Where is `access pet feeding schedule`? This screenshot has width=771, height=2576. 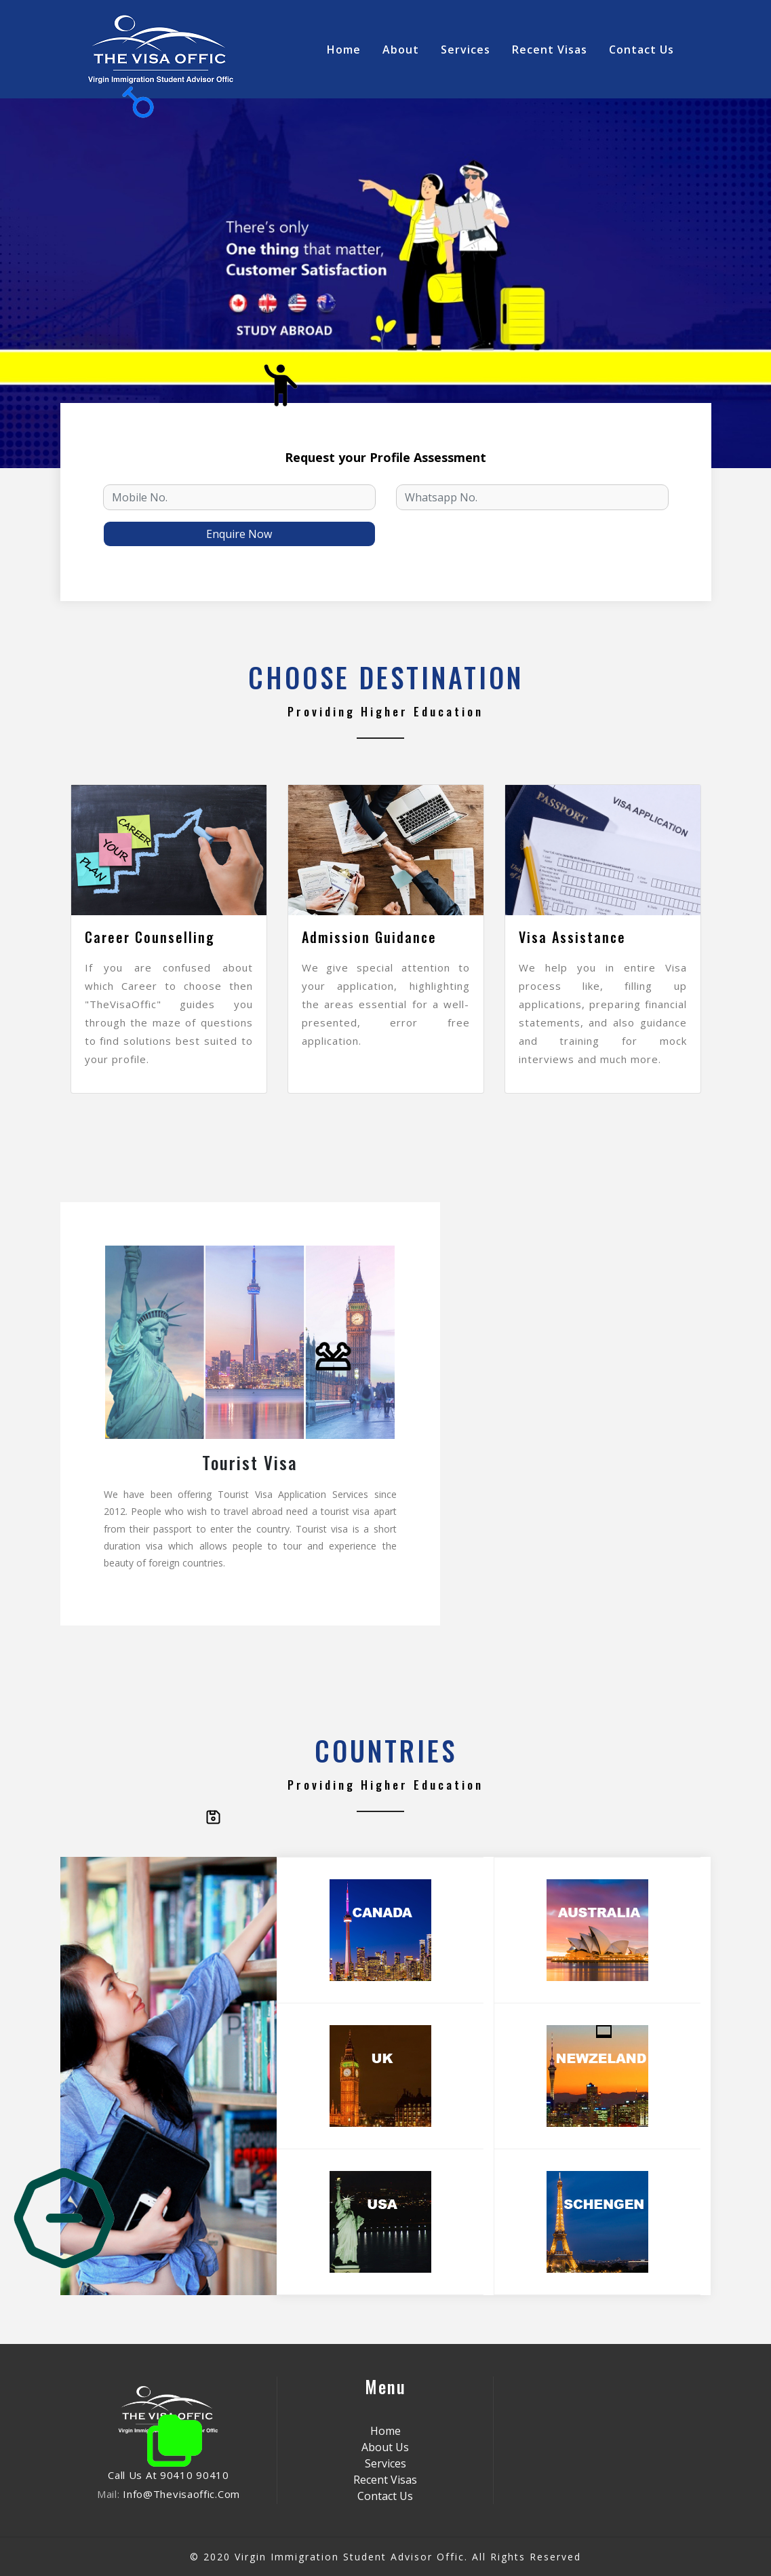
access pet feeding schedule is located at coordinates (333, 1354).